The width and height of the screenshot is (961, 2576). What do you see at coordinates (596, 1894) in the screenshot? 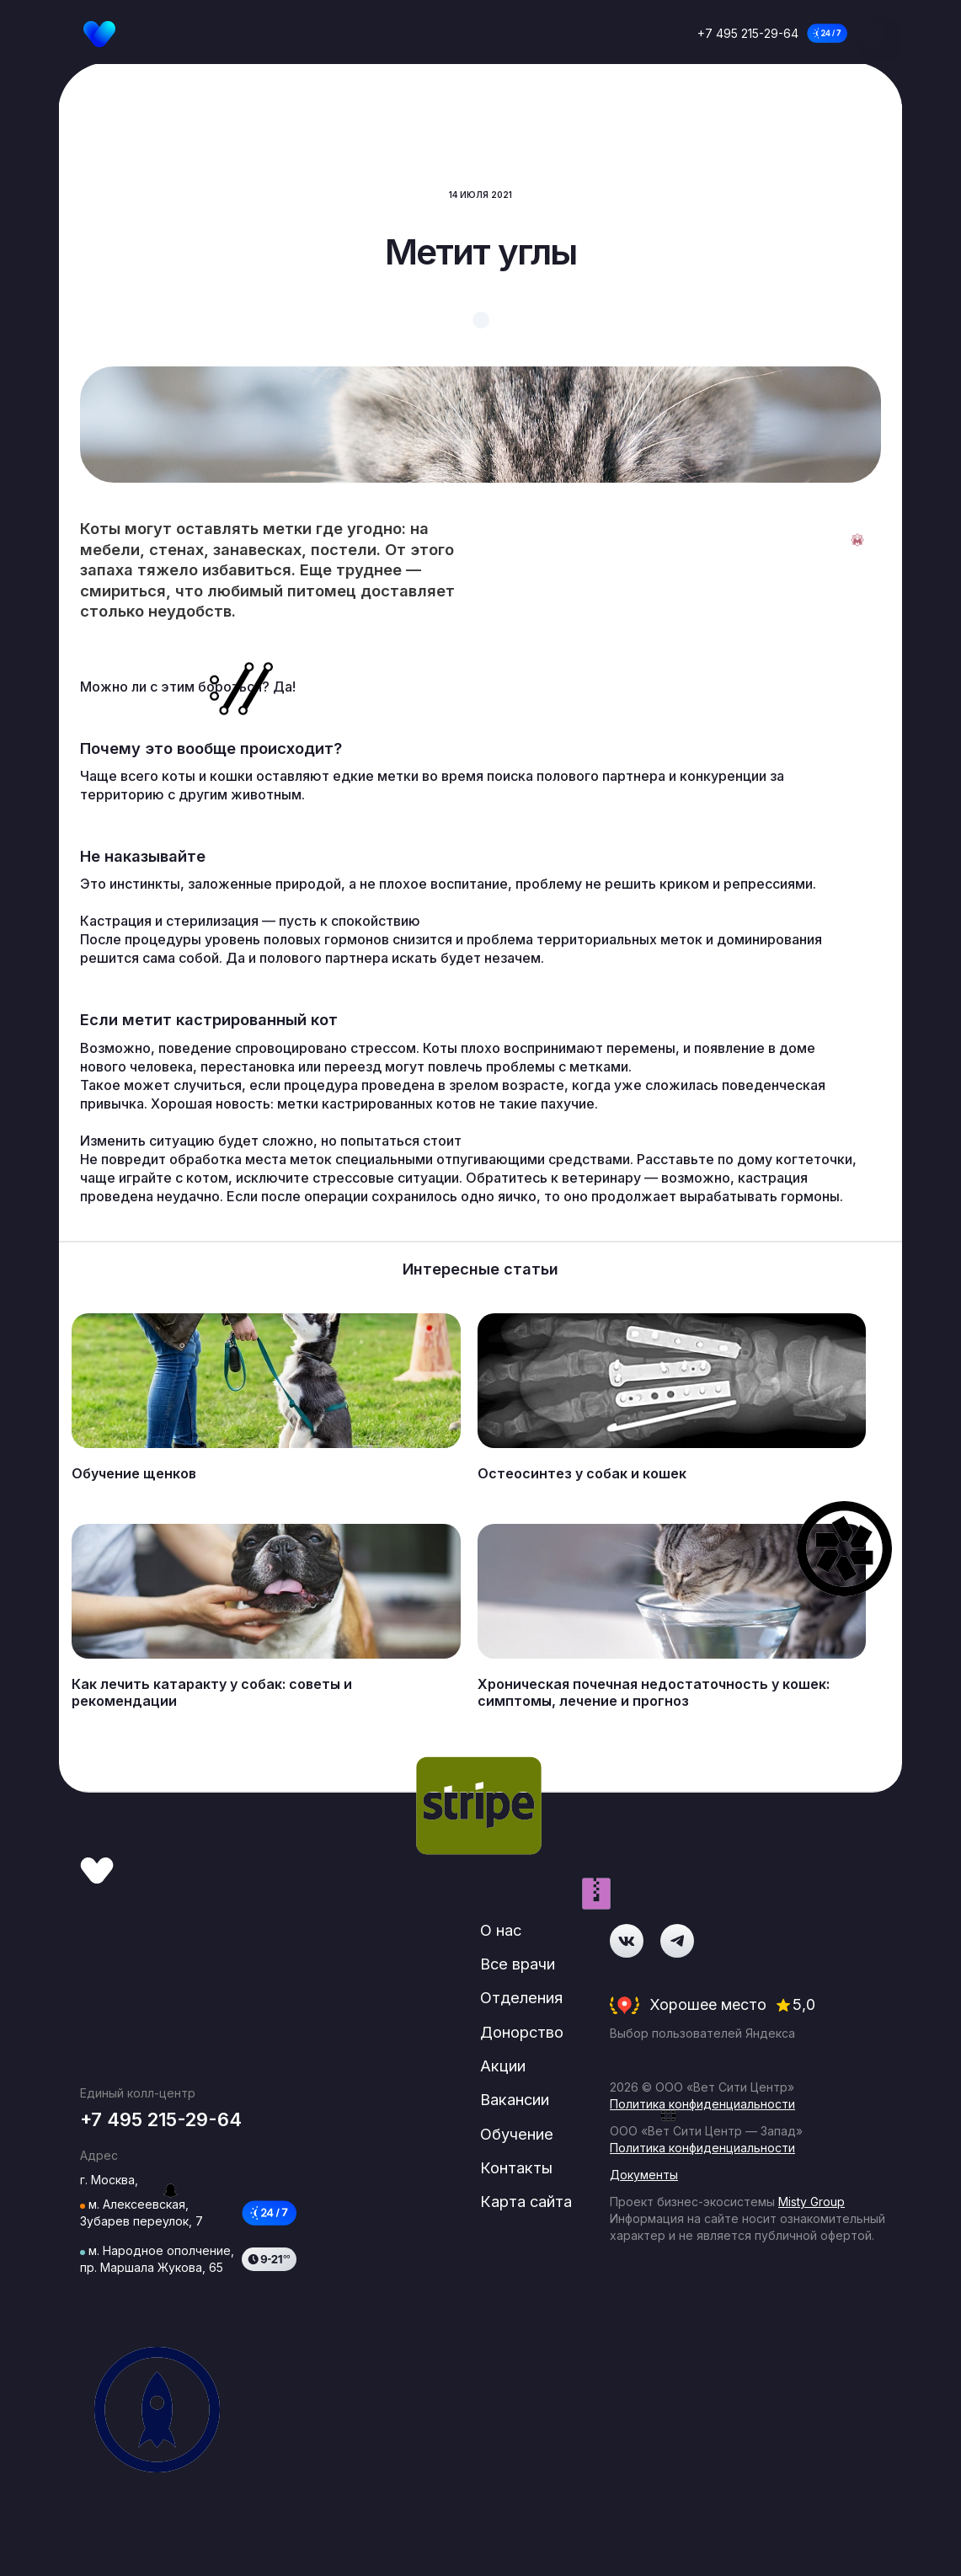
I see `compressed or zipped file` at bounding box center [596, 1894].